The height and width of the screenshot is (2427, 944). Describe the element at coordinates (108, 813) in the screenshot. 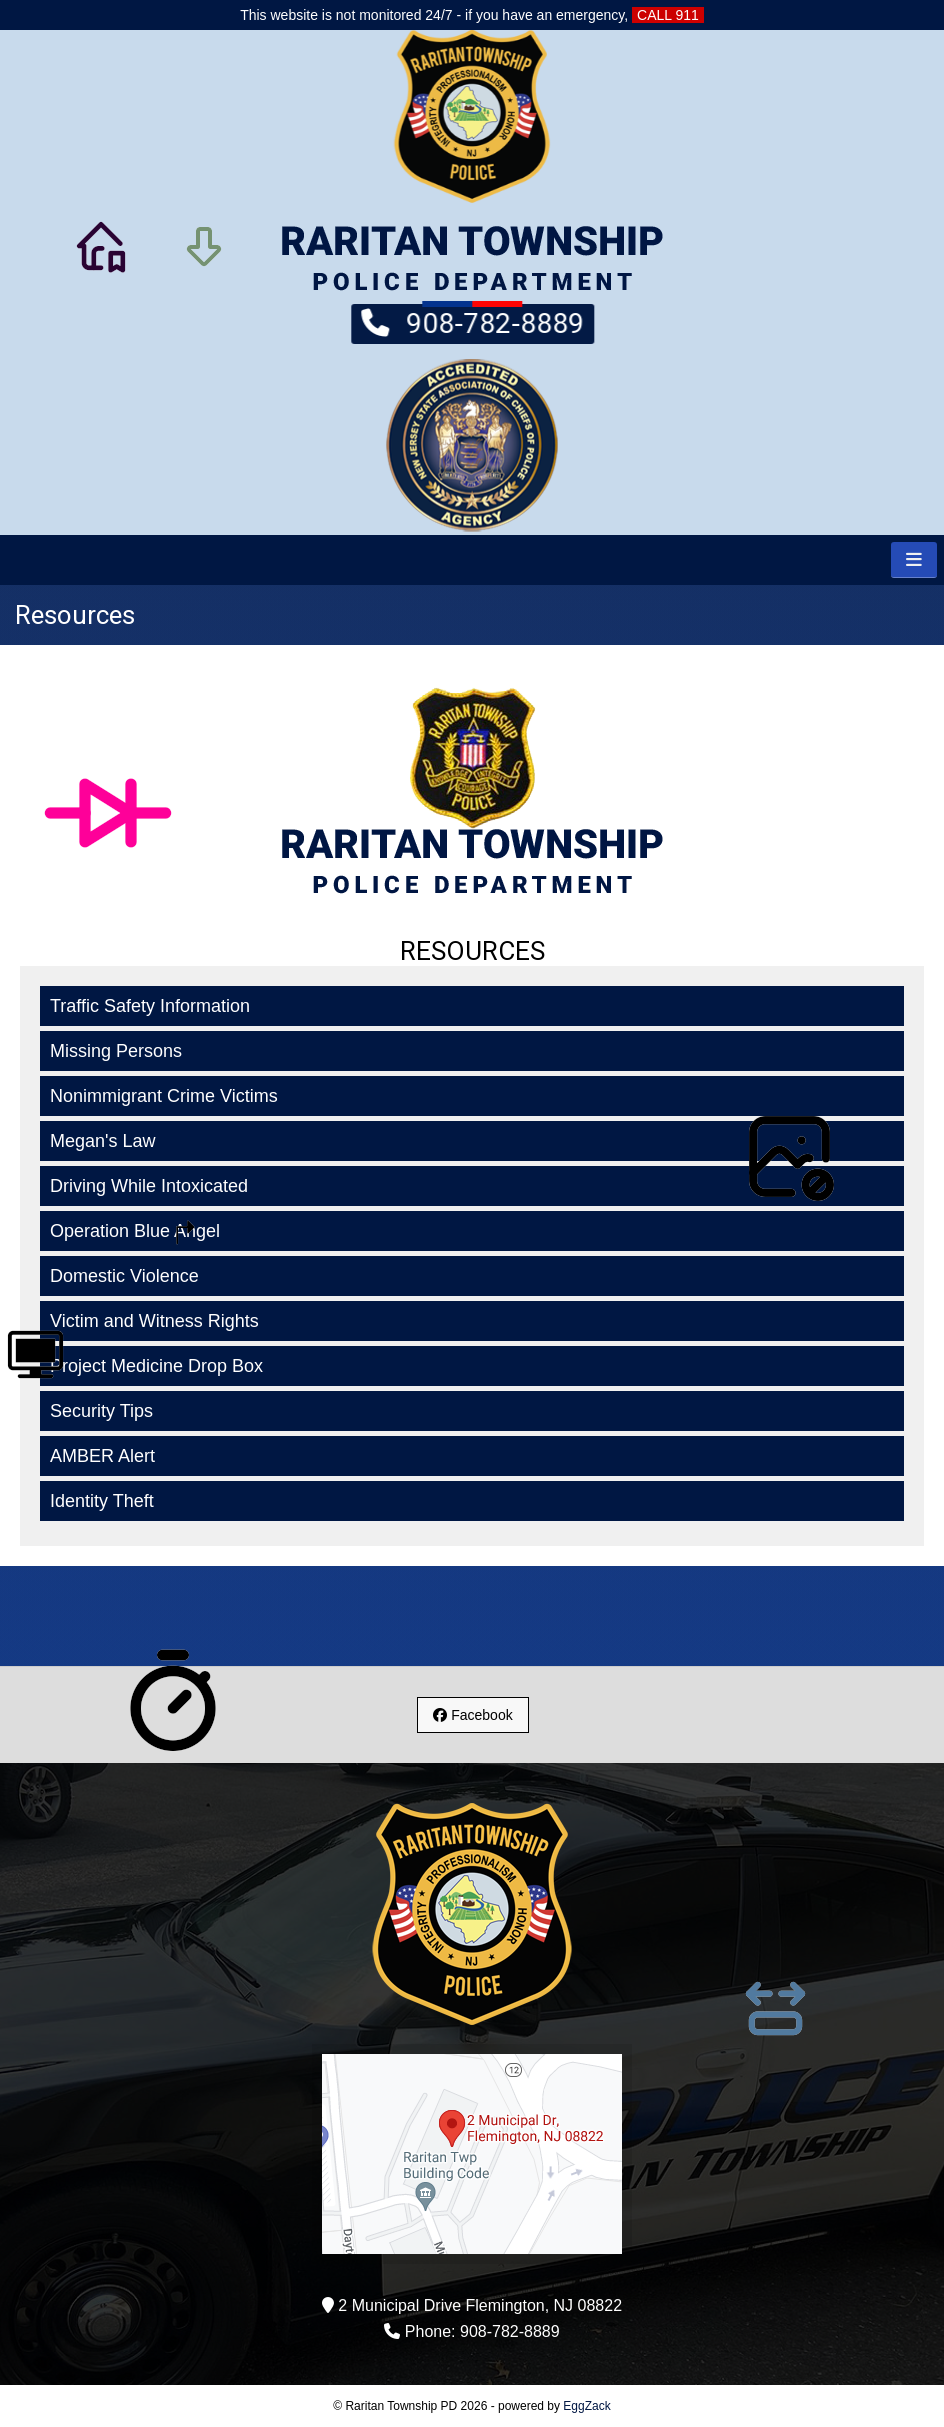

I see `represents a diode component in a circuit diagram` at that location.